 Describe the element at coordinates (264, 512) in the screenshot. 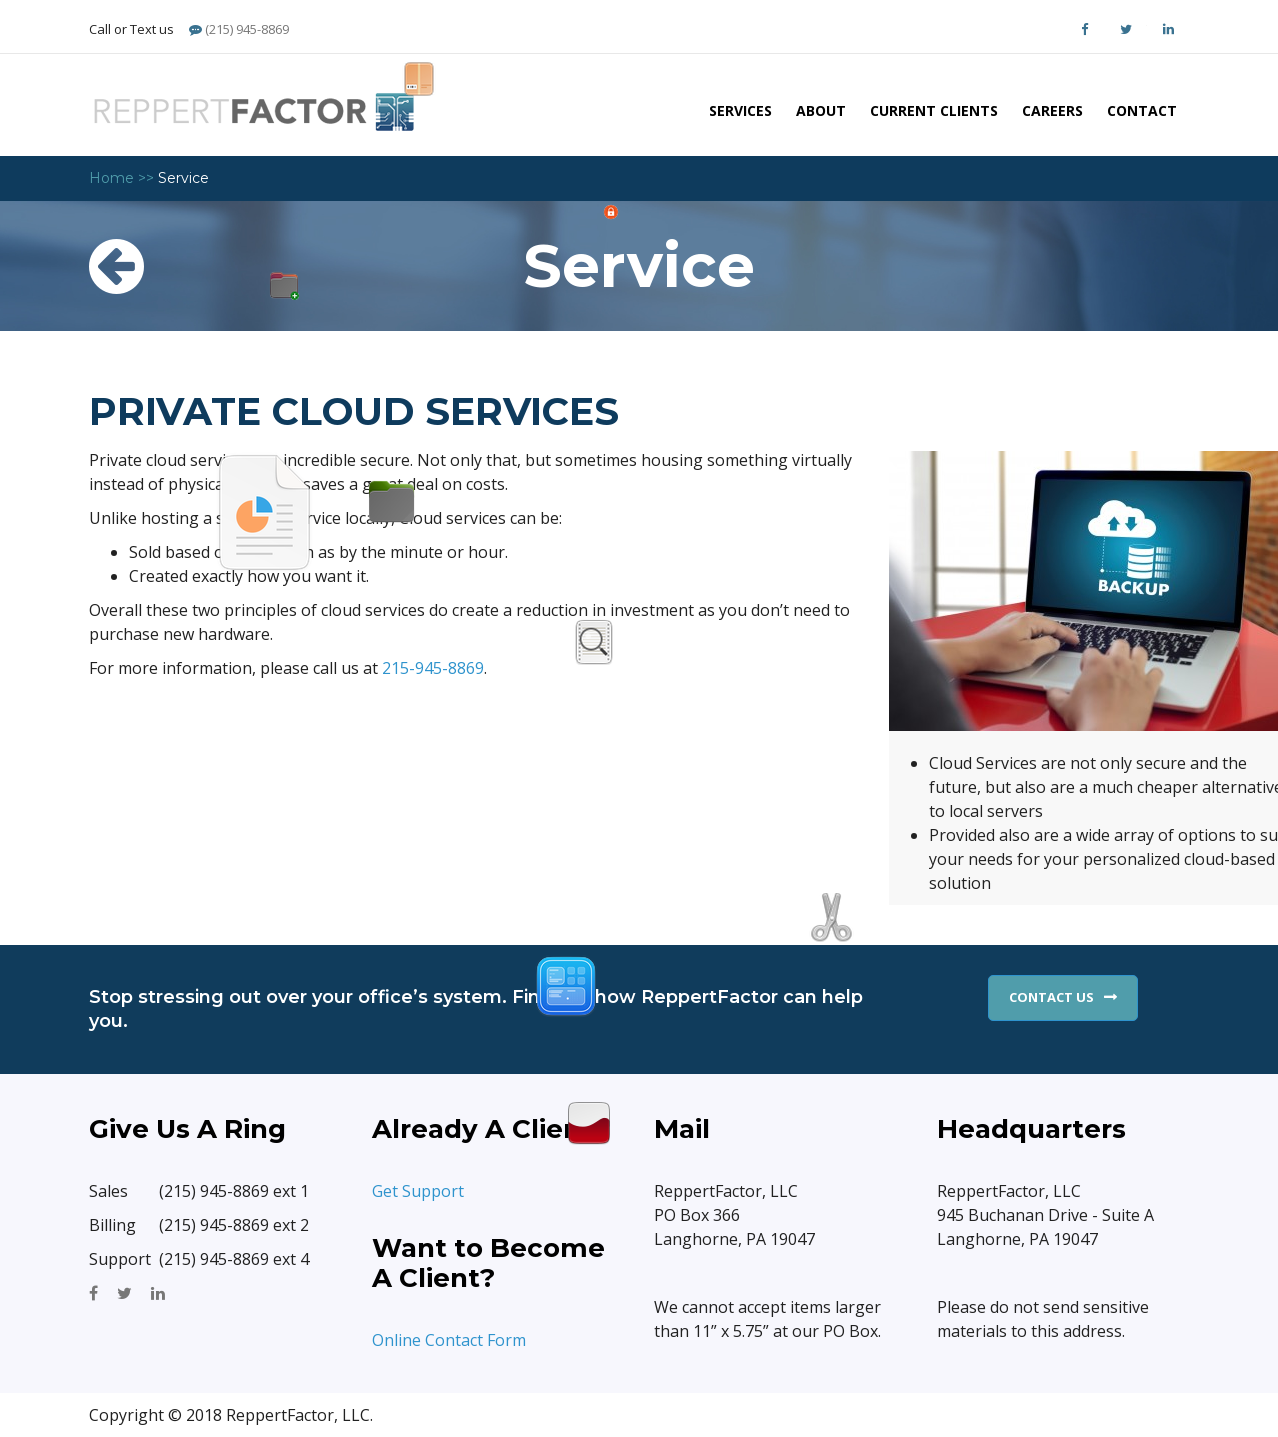

I see `open a presentation file` at that location.